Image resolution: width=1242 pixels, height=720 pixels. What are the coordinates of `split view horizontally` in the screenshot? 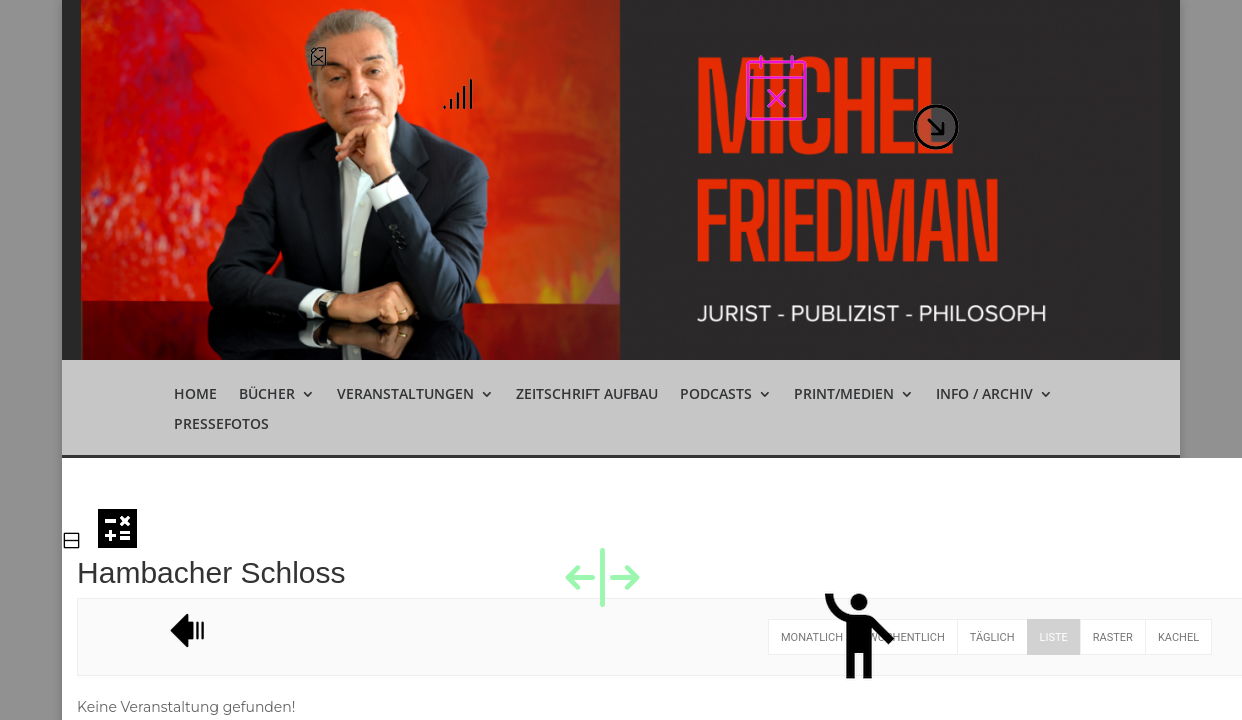 It's located at (71, 540).